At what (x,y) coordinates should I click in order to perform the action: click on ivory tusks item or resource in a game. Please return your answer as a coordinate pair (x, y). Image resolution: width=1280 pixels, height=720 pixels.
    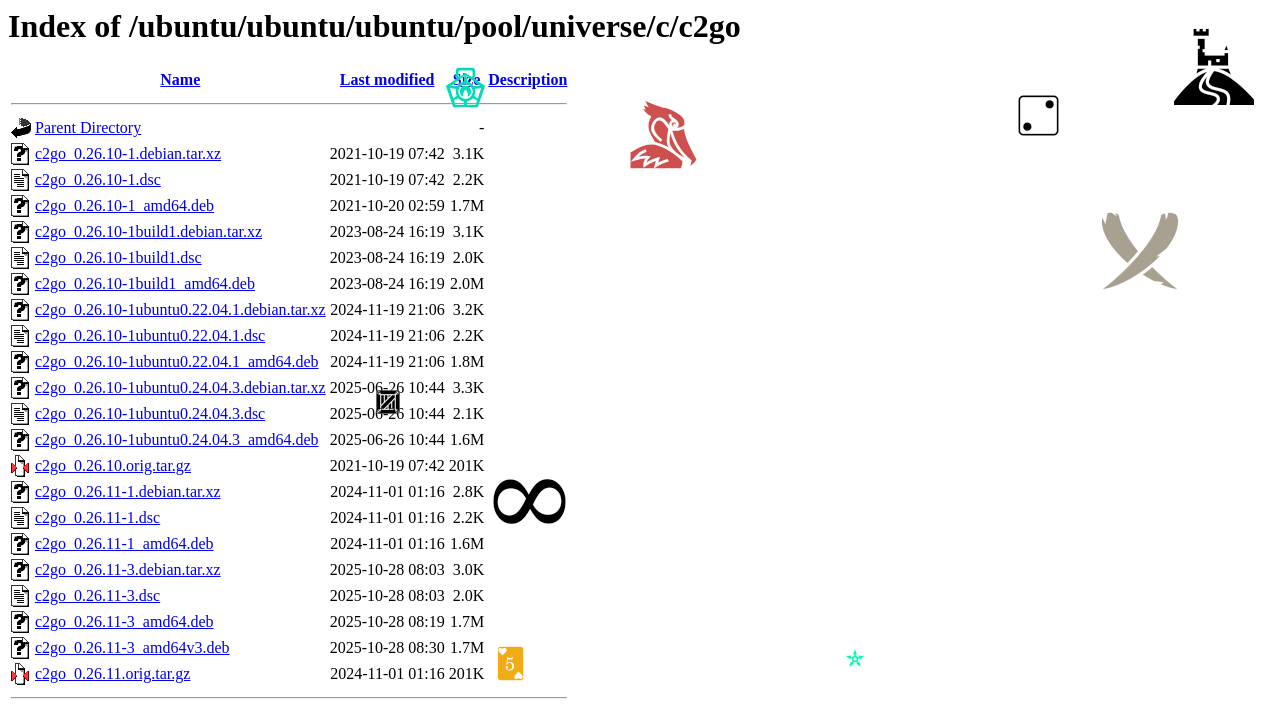
    Looking at the image, I should click on (1140, 251).